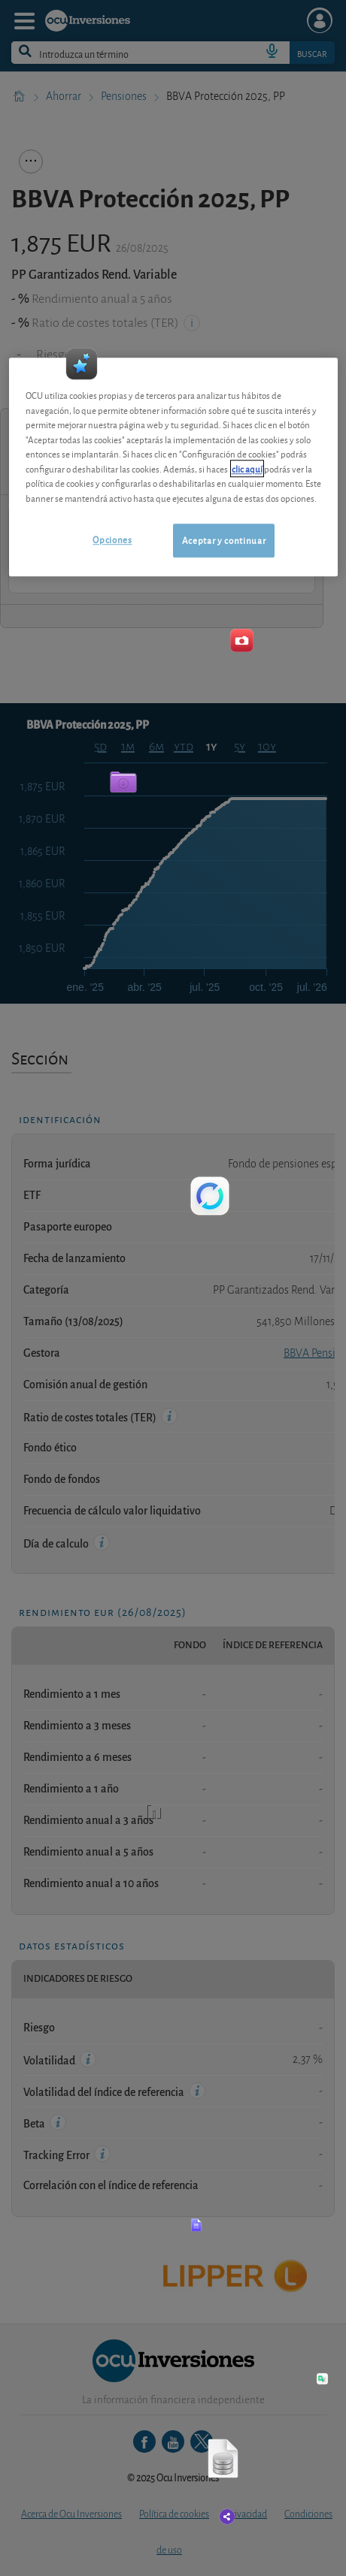  What do you see at coordinates (210, 1196) in the screenshot?
I see `refresh or reload the current app` at bounding box center [210, 1196].